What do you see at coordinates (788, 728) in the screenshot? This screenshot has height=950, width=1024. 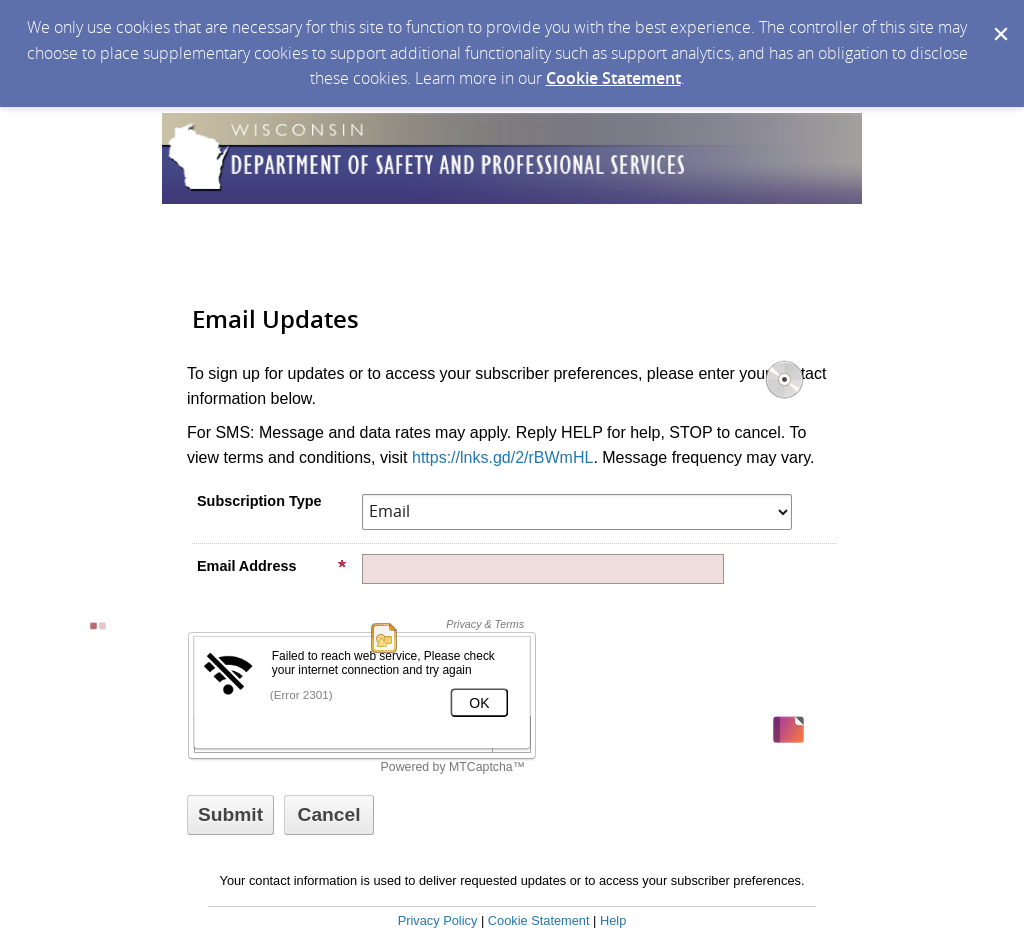 I see `customize desktop theme settings` at bounding box center [788, 728].